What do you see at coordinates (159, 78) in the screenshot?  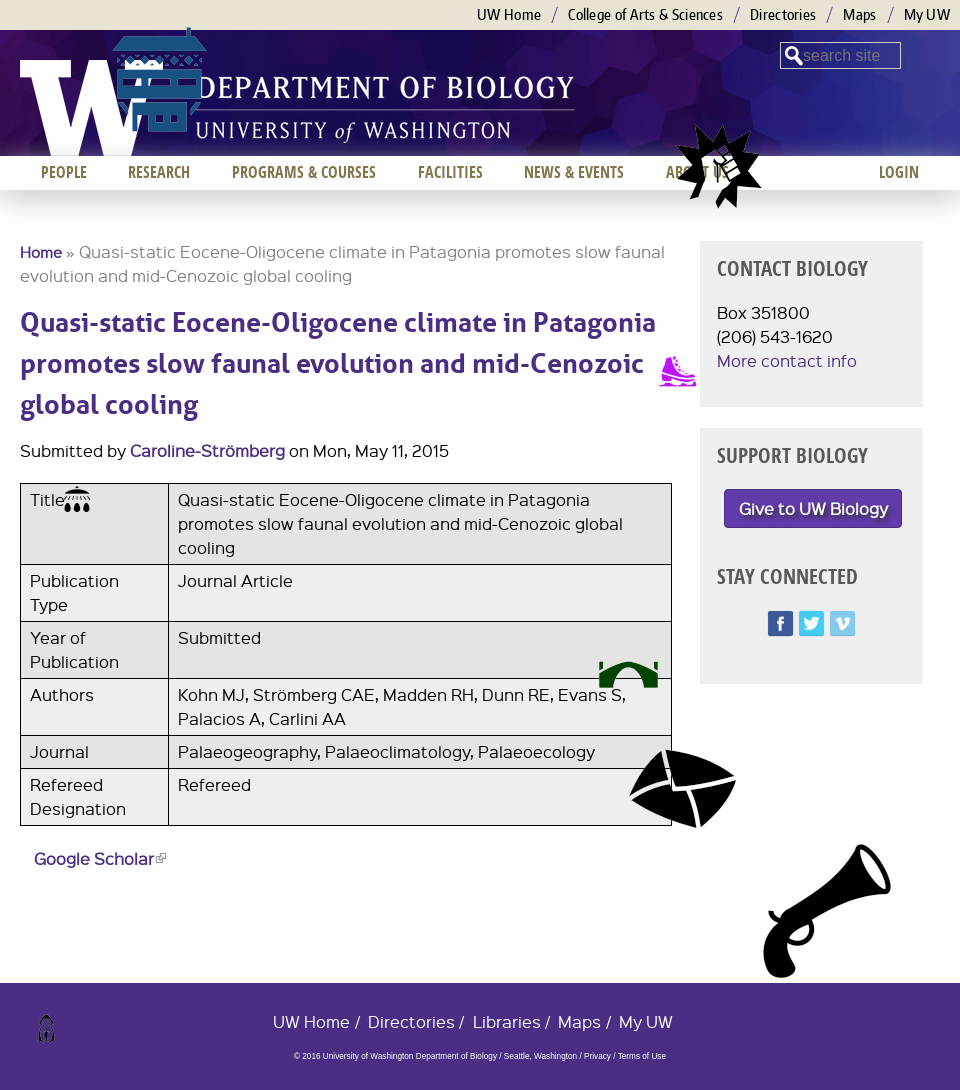 I see `access building or fortress in game` at bounding box center [159, 78].